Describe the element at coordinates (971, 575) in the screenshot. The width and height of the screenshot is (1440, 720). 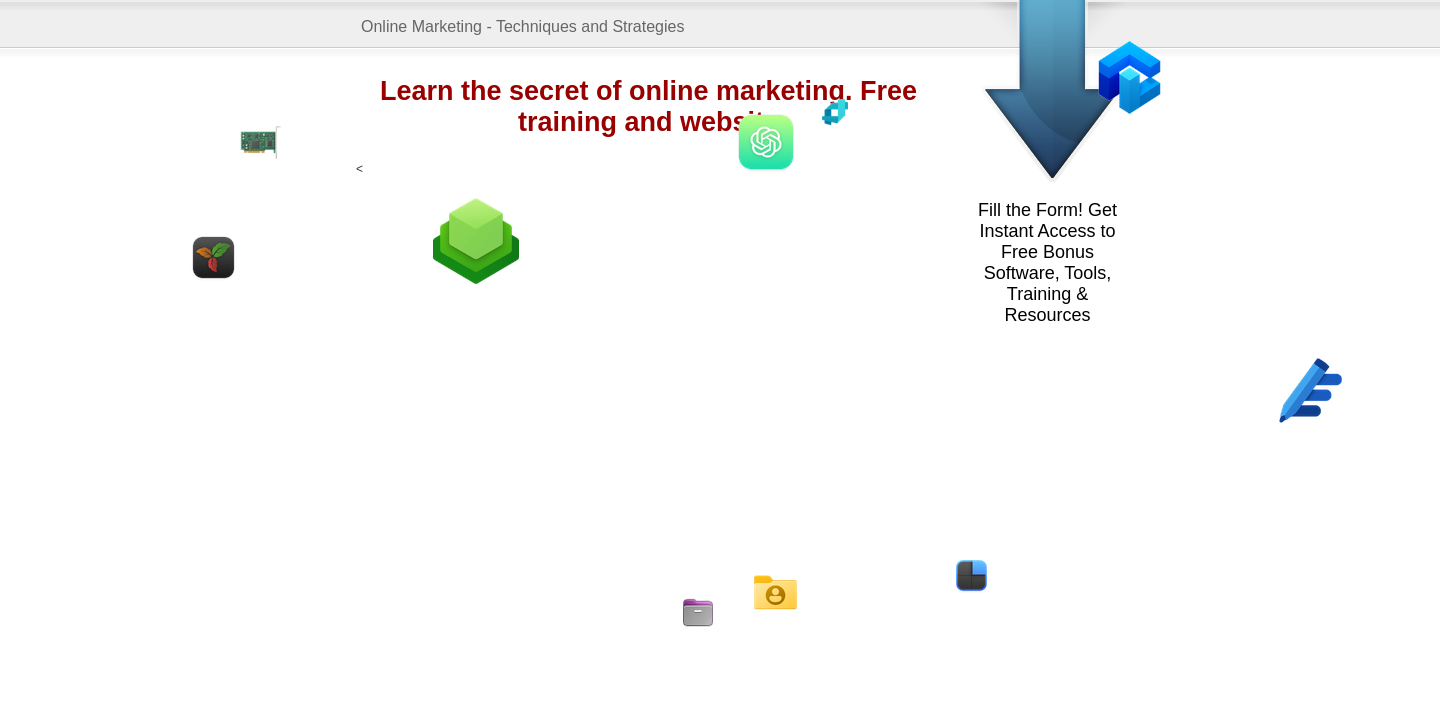
I see `switch to workspace in the top-right position` at that location.